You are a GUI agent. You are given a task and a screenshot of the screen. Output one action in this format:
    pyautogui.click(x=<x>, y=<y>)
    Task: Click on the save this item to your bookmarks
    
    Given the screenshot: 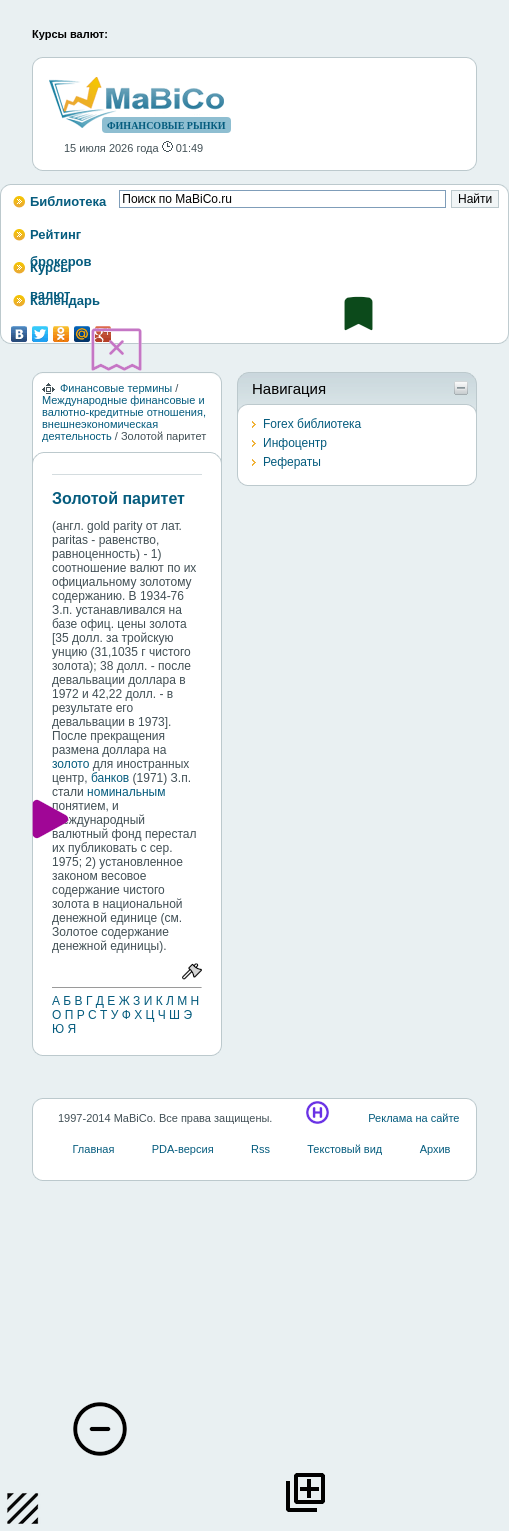 What is the action you would take?
    pyautogui.click(x=358, y=313)
    